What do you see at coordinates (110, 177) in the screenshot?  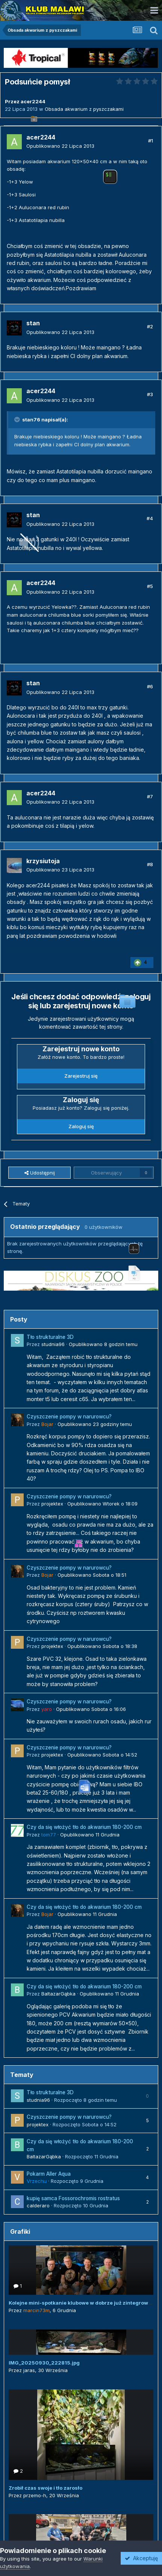 I see `open xterm terminal application` at bounding box center [110, 177].